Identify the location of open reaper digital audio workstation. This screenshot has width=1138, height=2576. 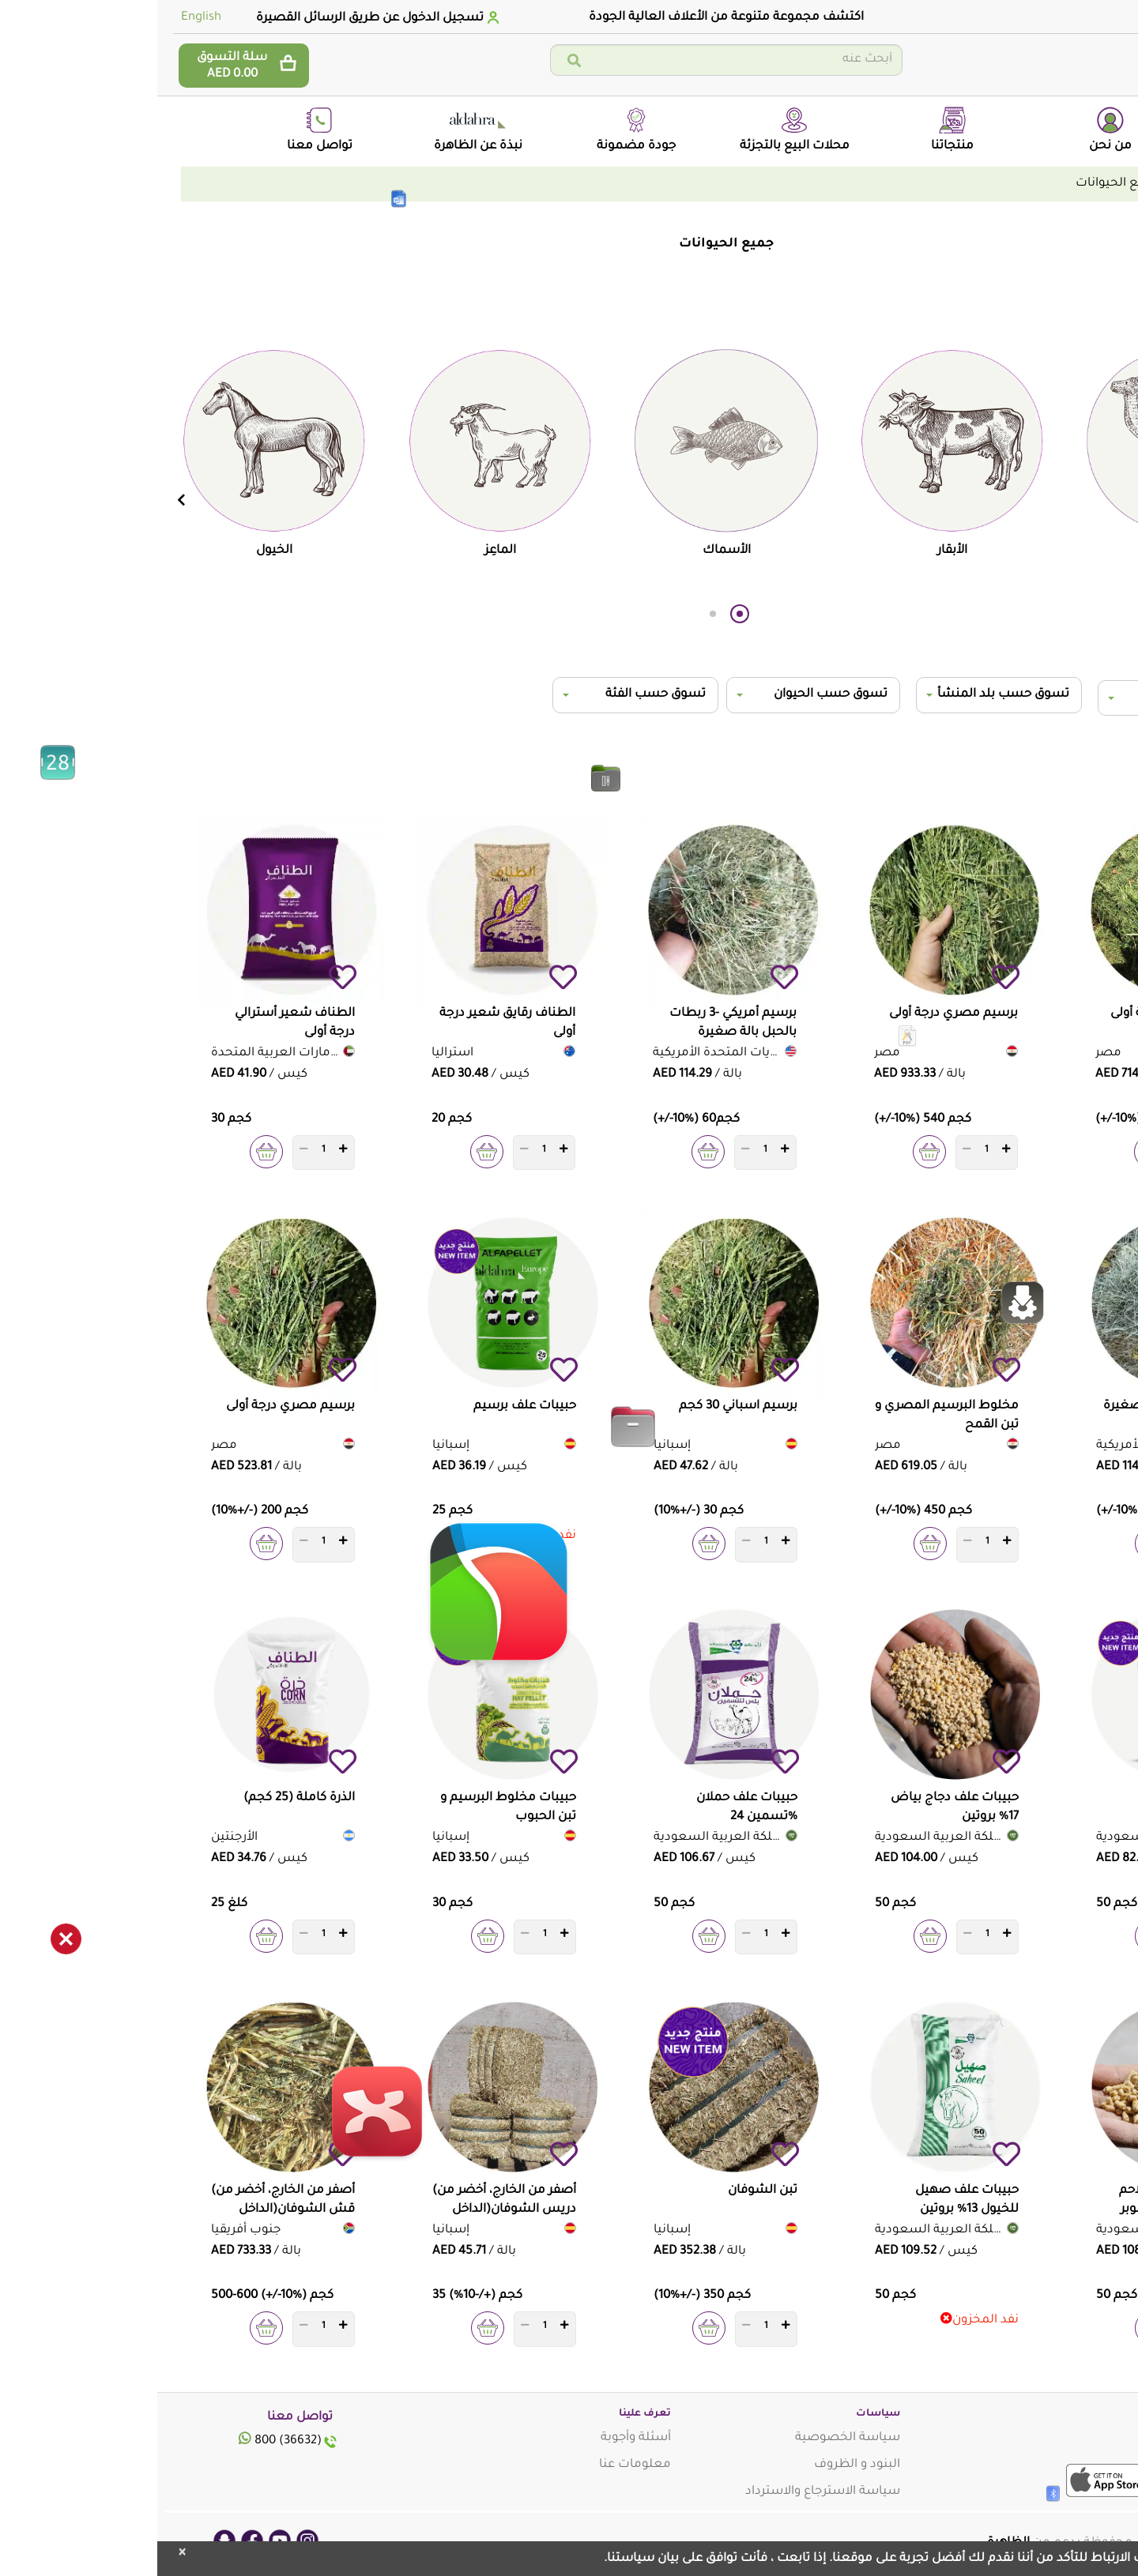
(499, 1592).